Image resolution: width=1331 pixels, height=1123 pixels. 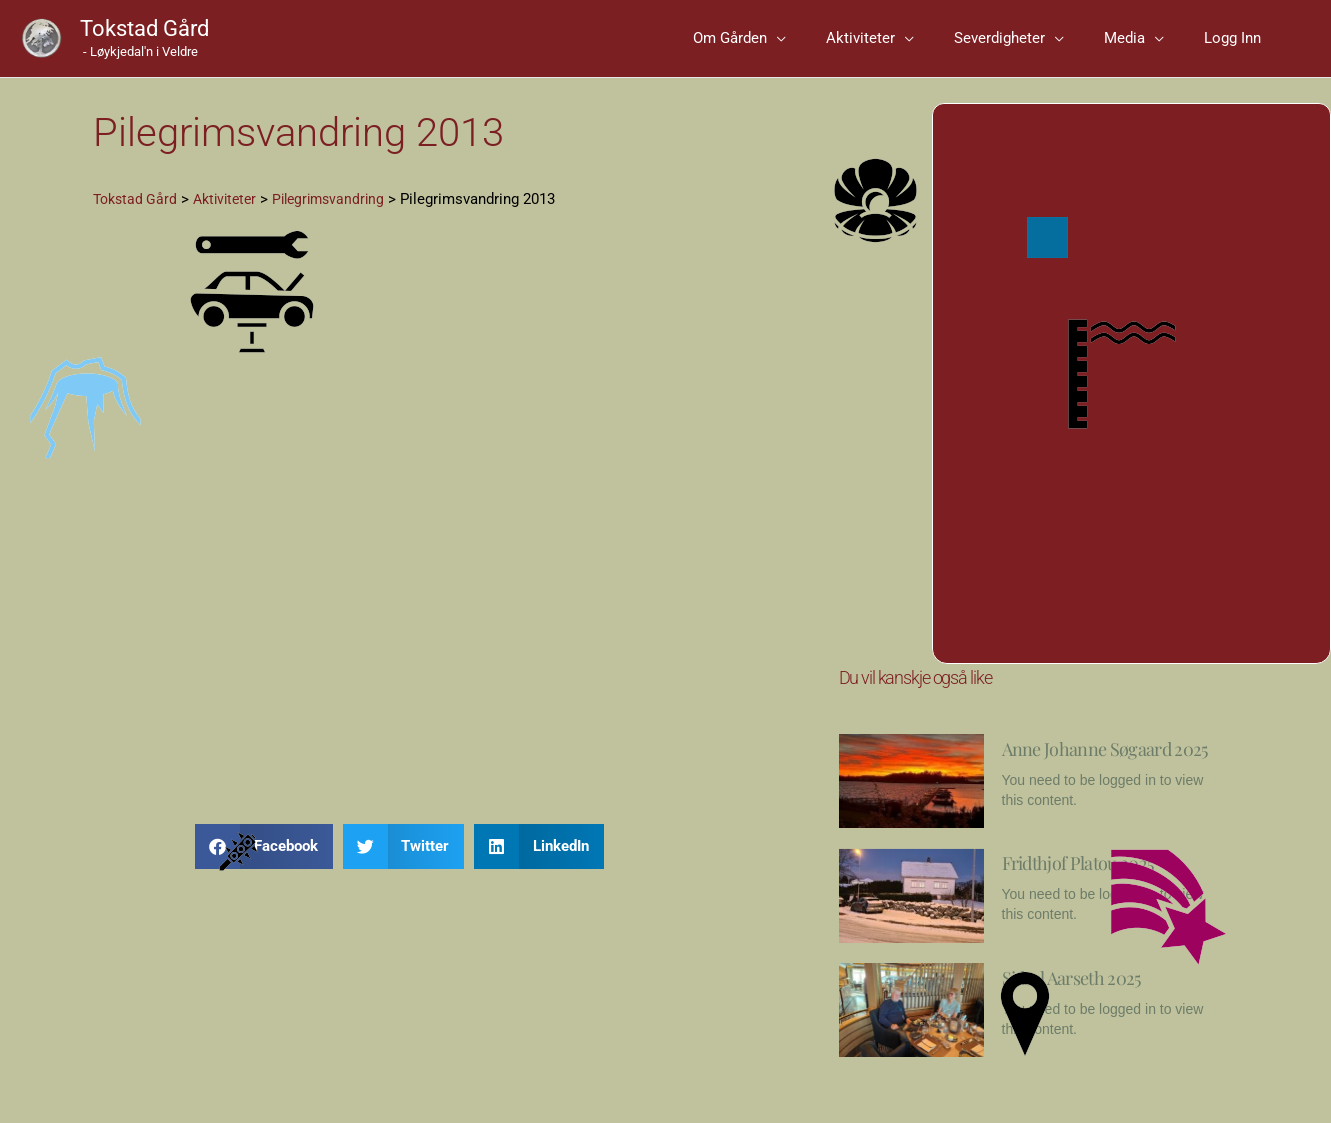 What do you see at coordinates (875, 200) in the screenshot?
I see `oyster shell with pearl icon` at bounding box center [875, 200].